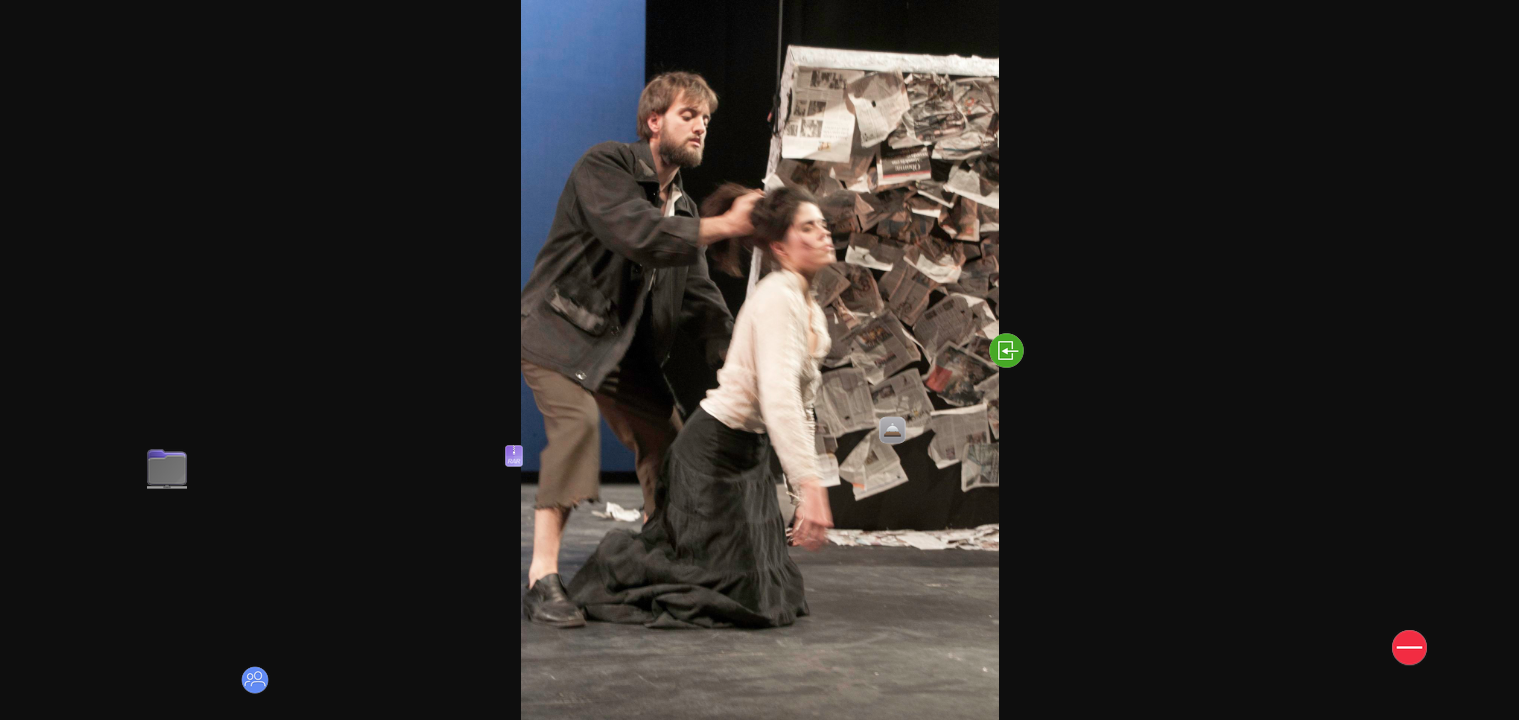 The height and width of the screenshot is (720, 1519). I want to click on log out of the current user session, so click(1006, 350).